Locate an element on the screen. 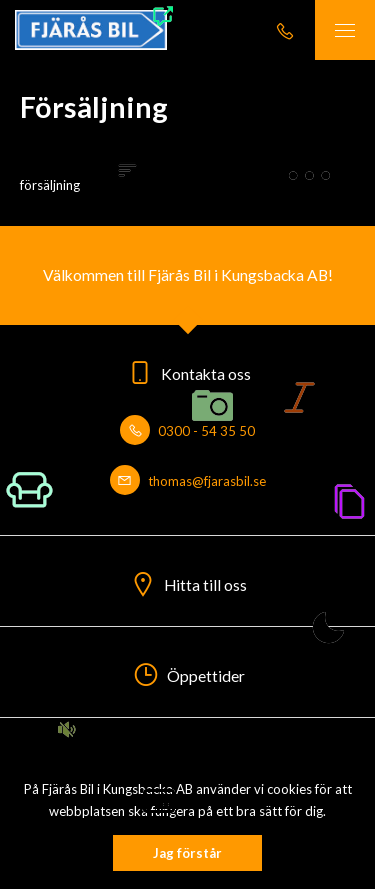 The image size is (375, 889). toggle dark mode or night theme is located at coordinates (327, 628).